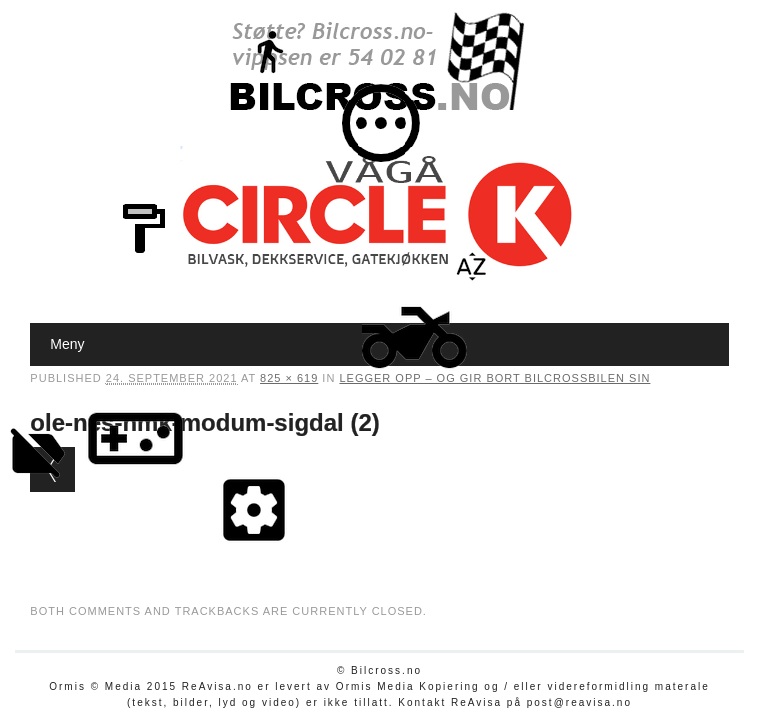  What do you see at coordinates (135, 438) in the screenshot?
I see `access games or gaming features` at bounding box center [135, 438].